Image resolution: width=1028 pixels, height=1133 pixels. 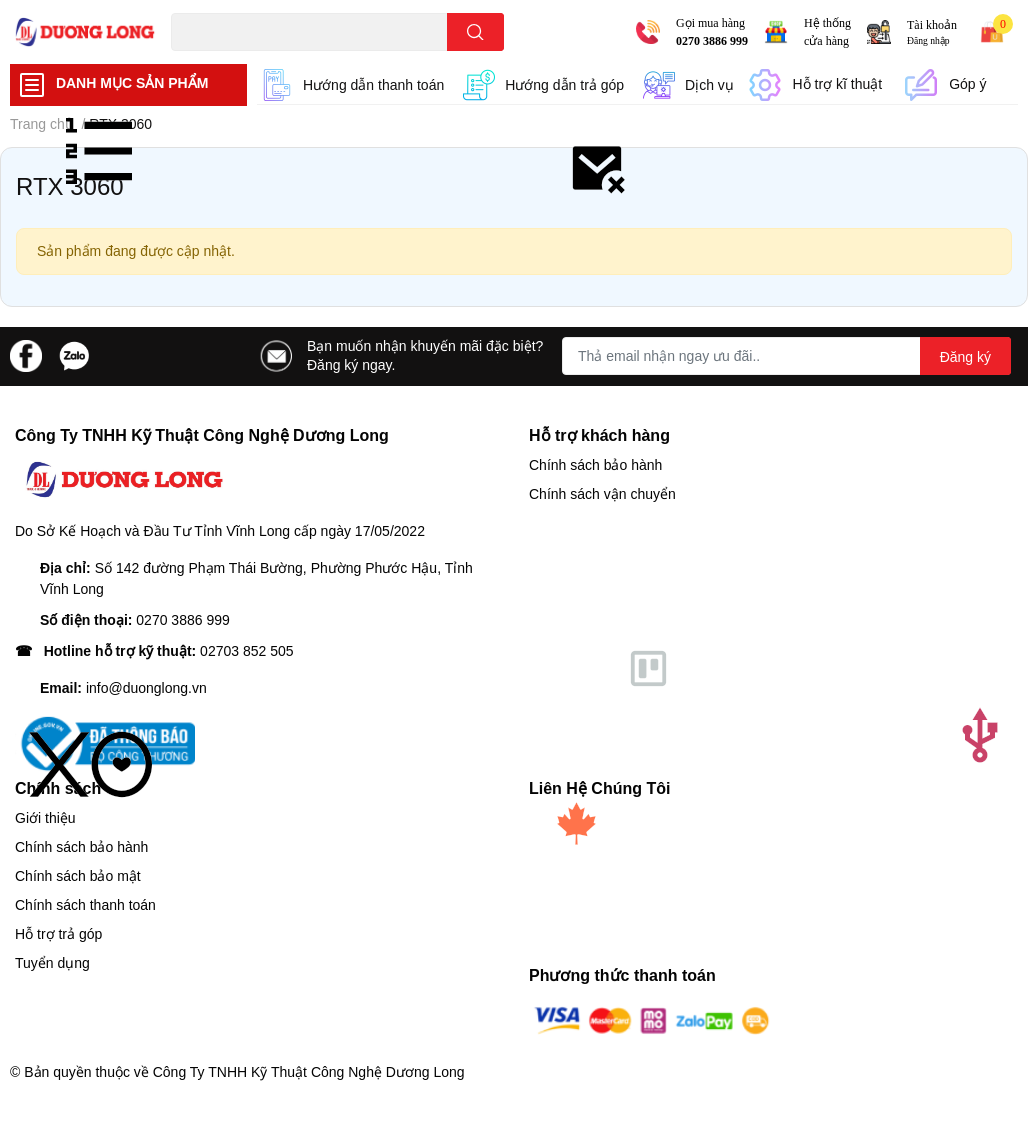 What do you see at coordinates (99, 151) in the screenshot?
I see `create a numbered list` at bounding box center [99, 151].